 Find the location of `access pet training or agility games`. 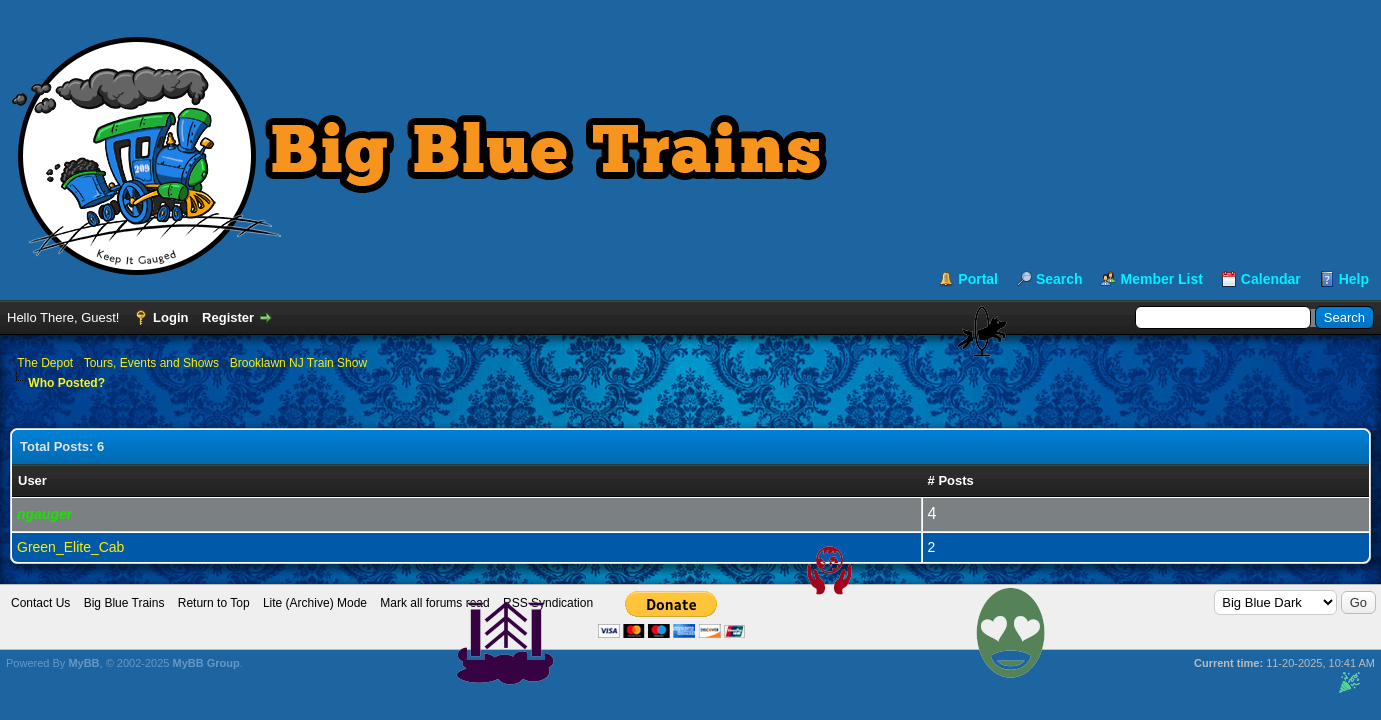

access pet training or agility games is located at coordinates (982, 331).